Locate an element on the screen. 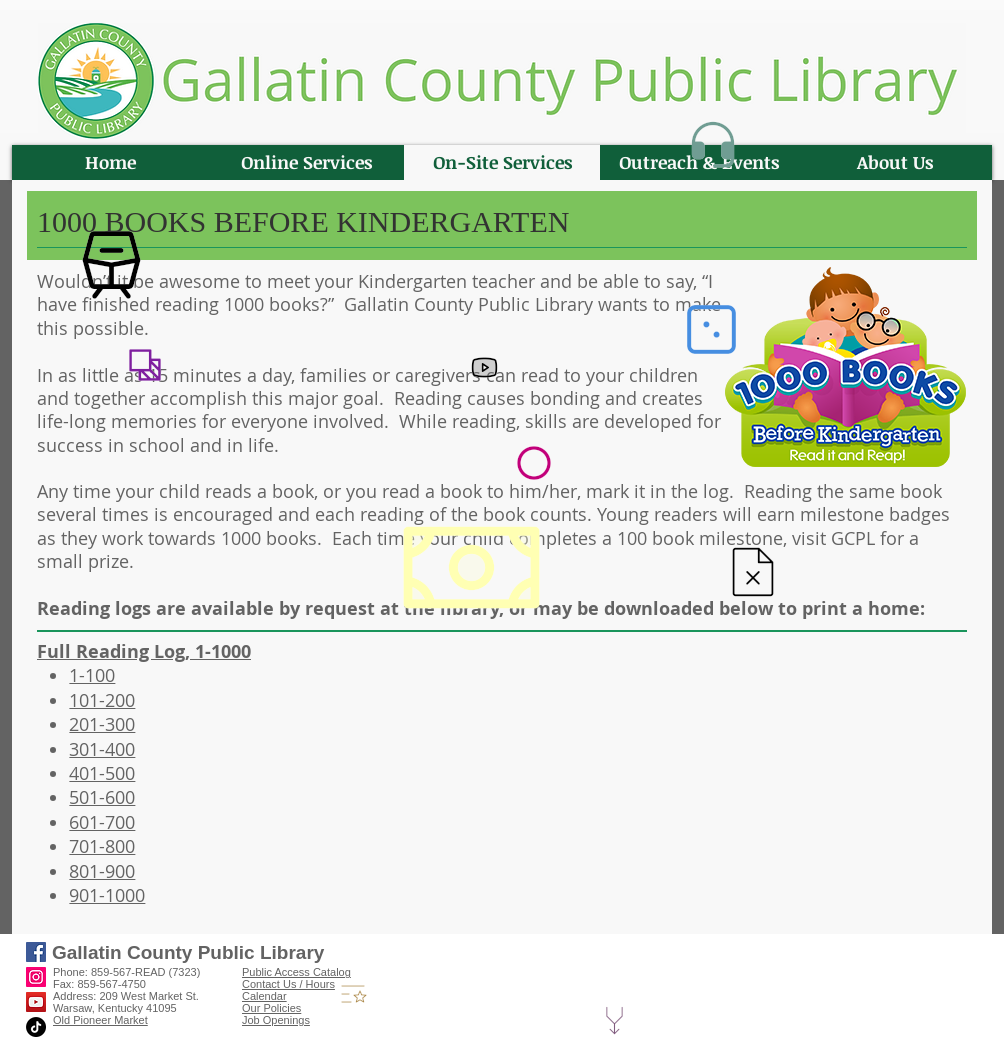 The height and width of the screenshot is (1047, 1004). contact customer support is located at coordinates (713, 143).